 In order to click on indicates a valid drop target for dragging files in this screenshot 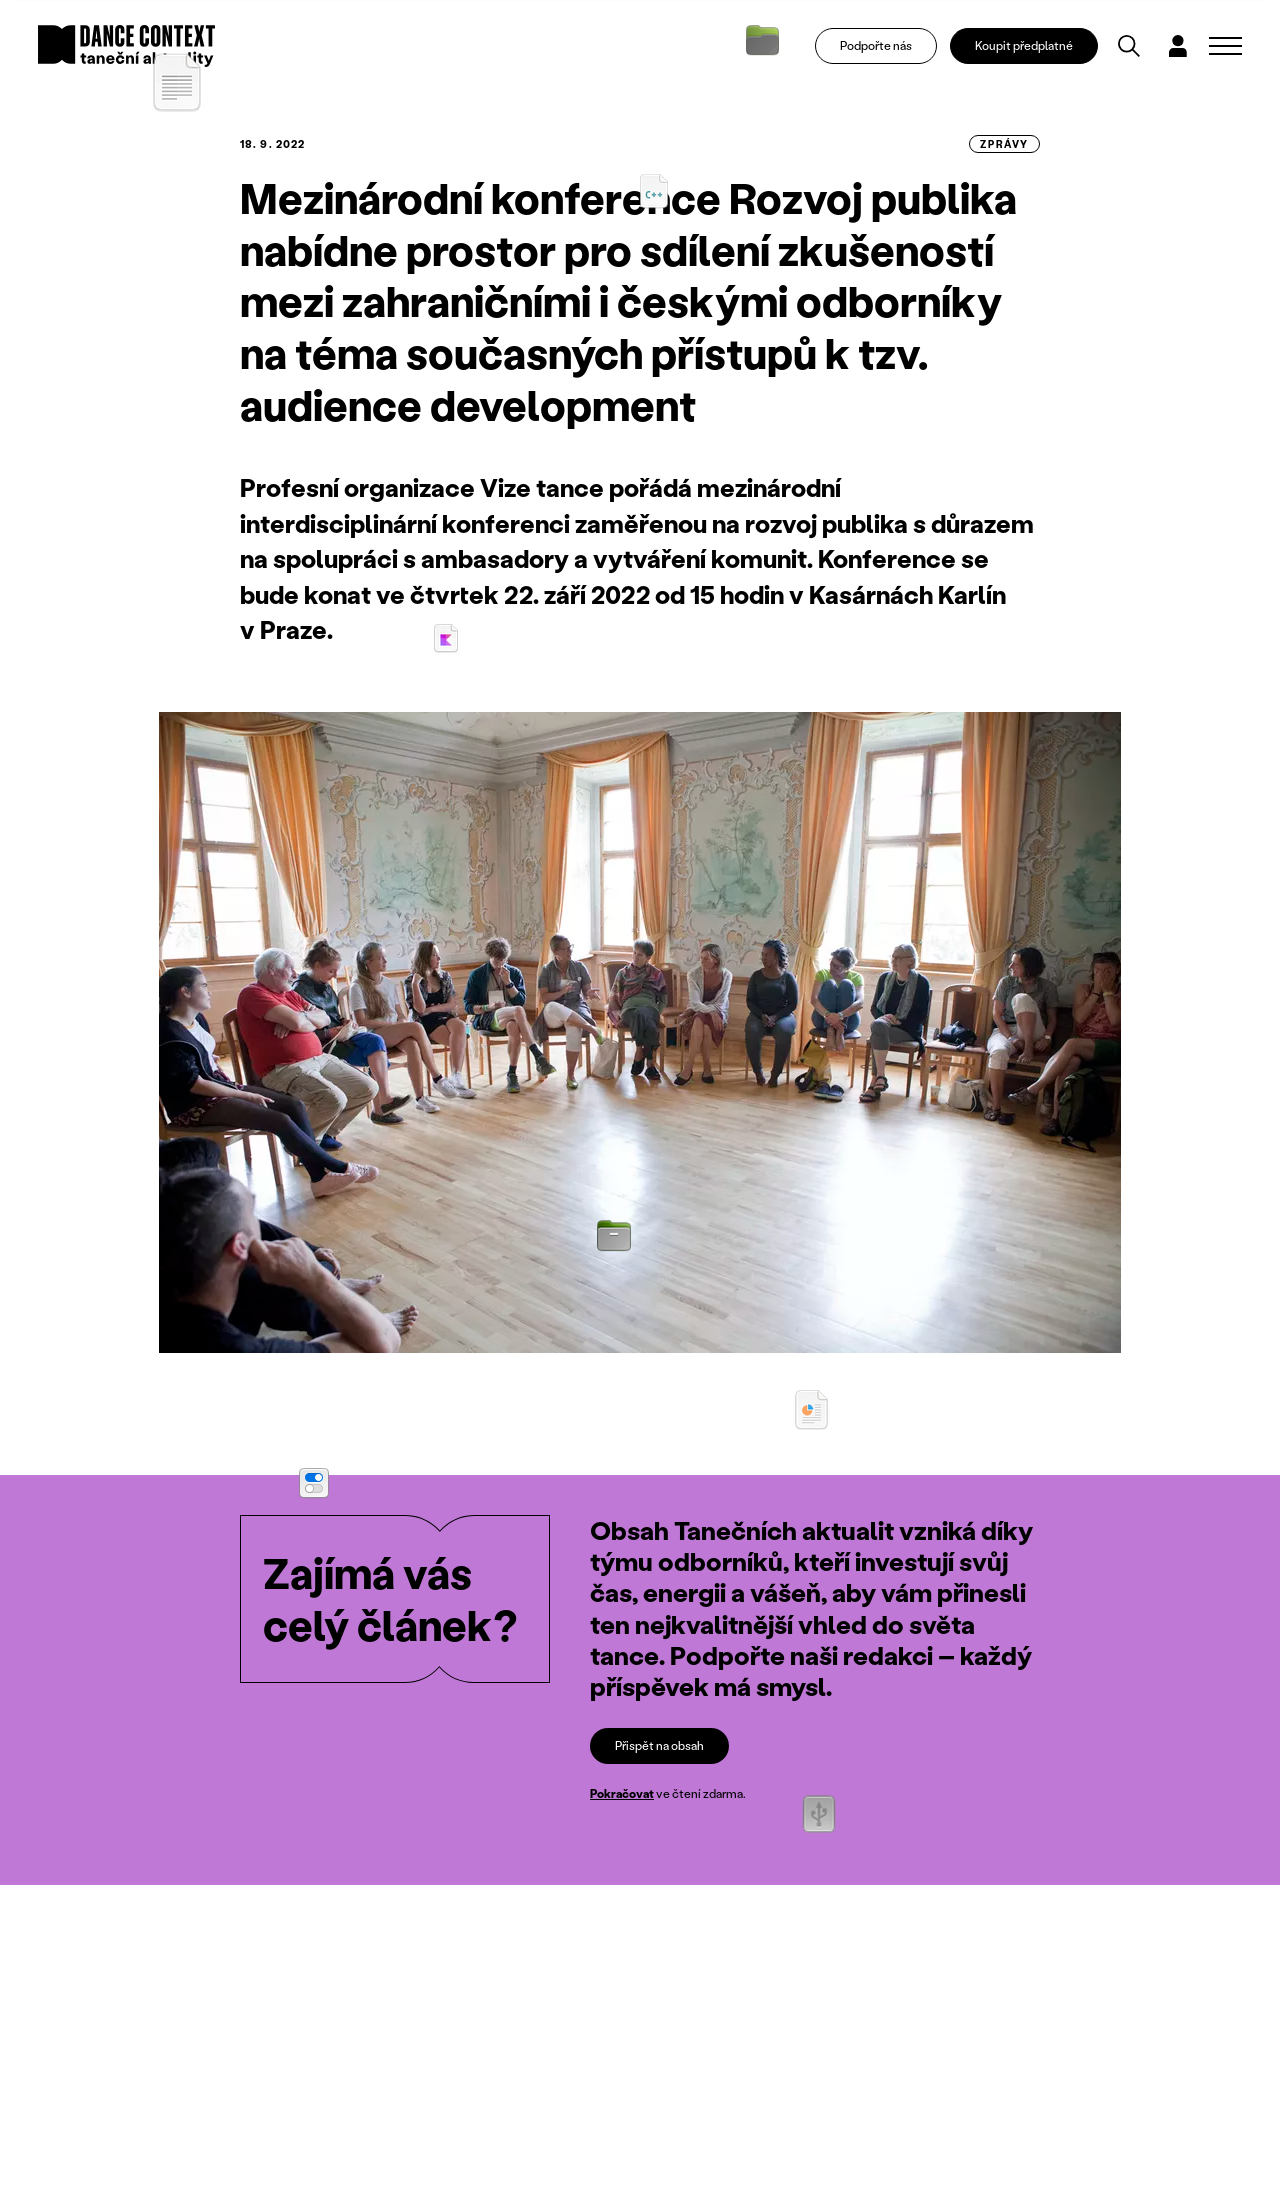, I will do `click(762, 39)`.